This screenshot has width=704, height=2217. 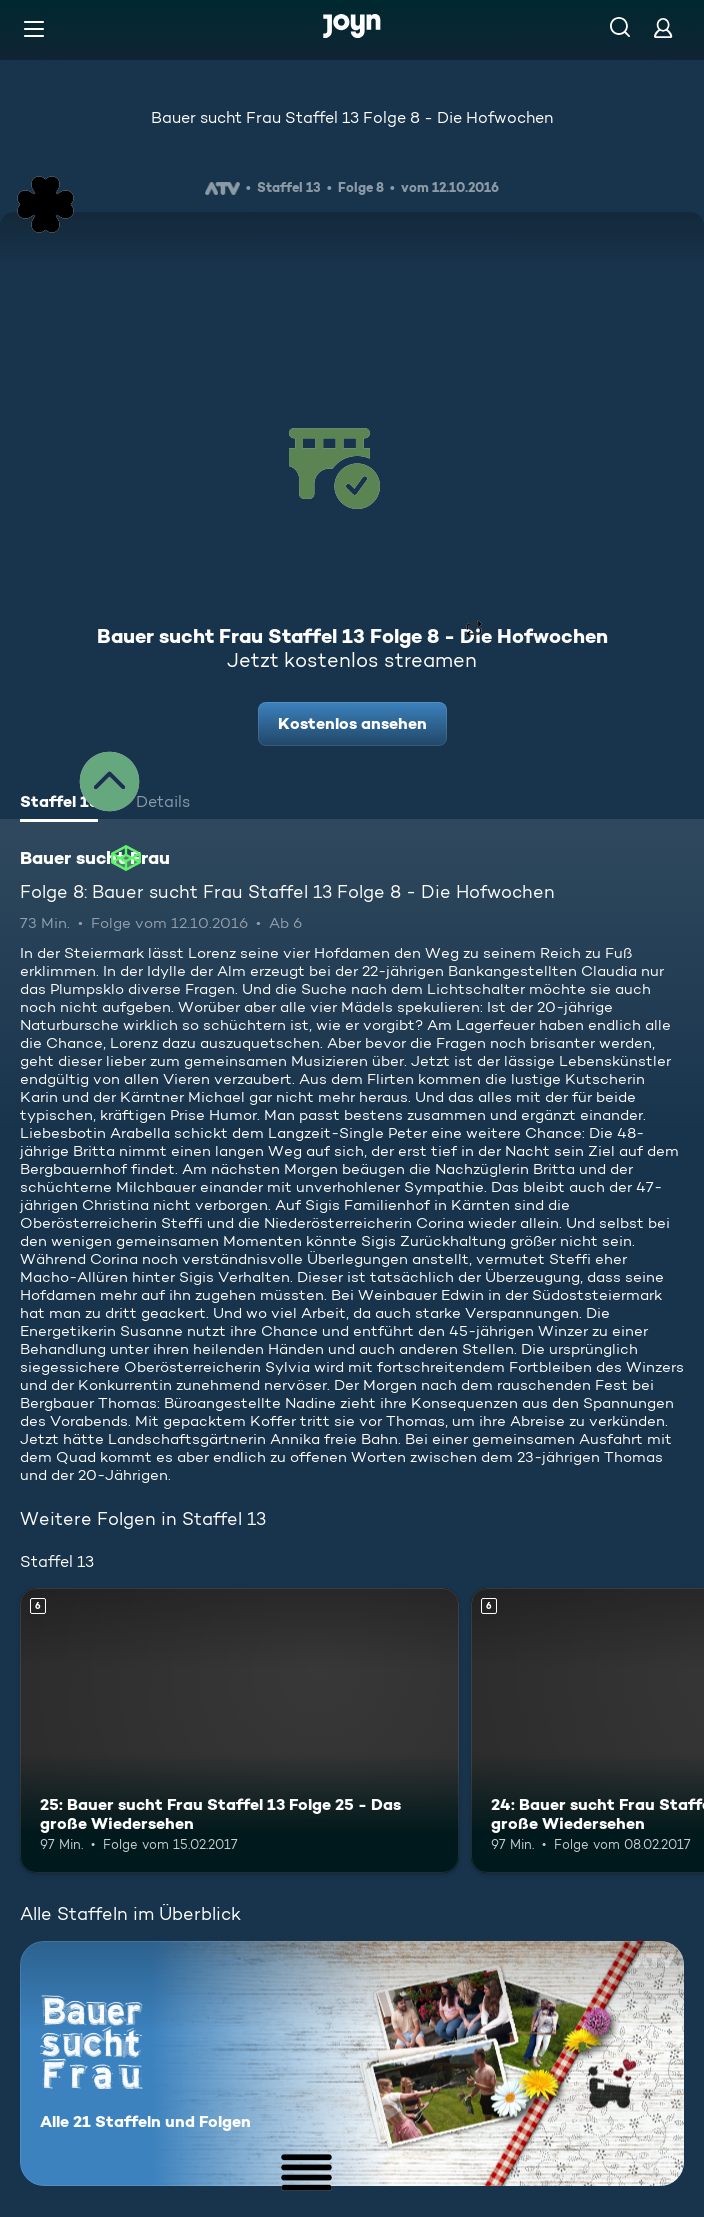 I want to click on justify text alignment, so click(x=306, y=2173).